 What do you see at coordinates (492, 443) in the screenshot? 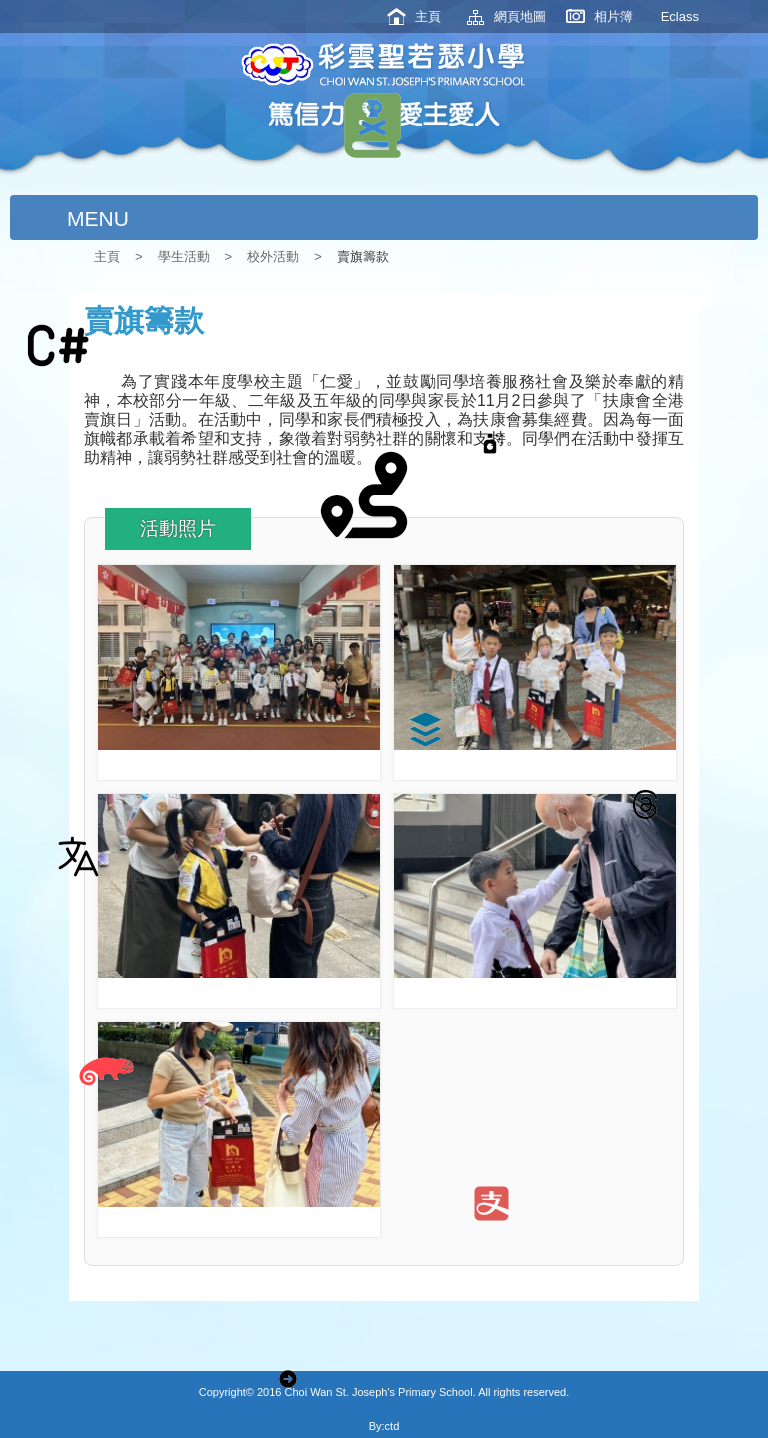
I see `apply effects or filters to content` at bounding box center [492, 443].